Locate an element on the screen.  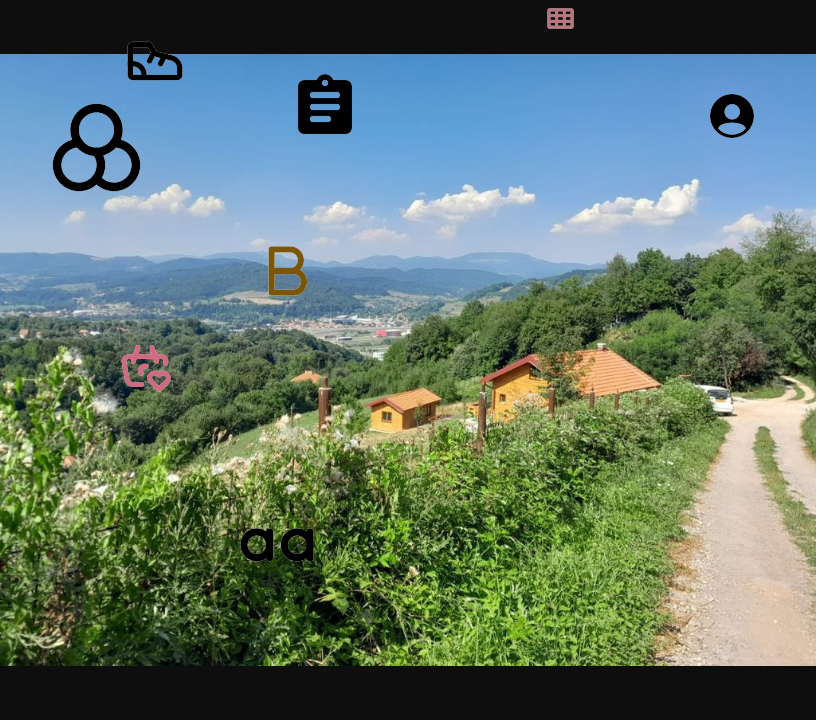
switch text to lowercase is located at coordinates (277, 532).